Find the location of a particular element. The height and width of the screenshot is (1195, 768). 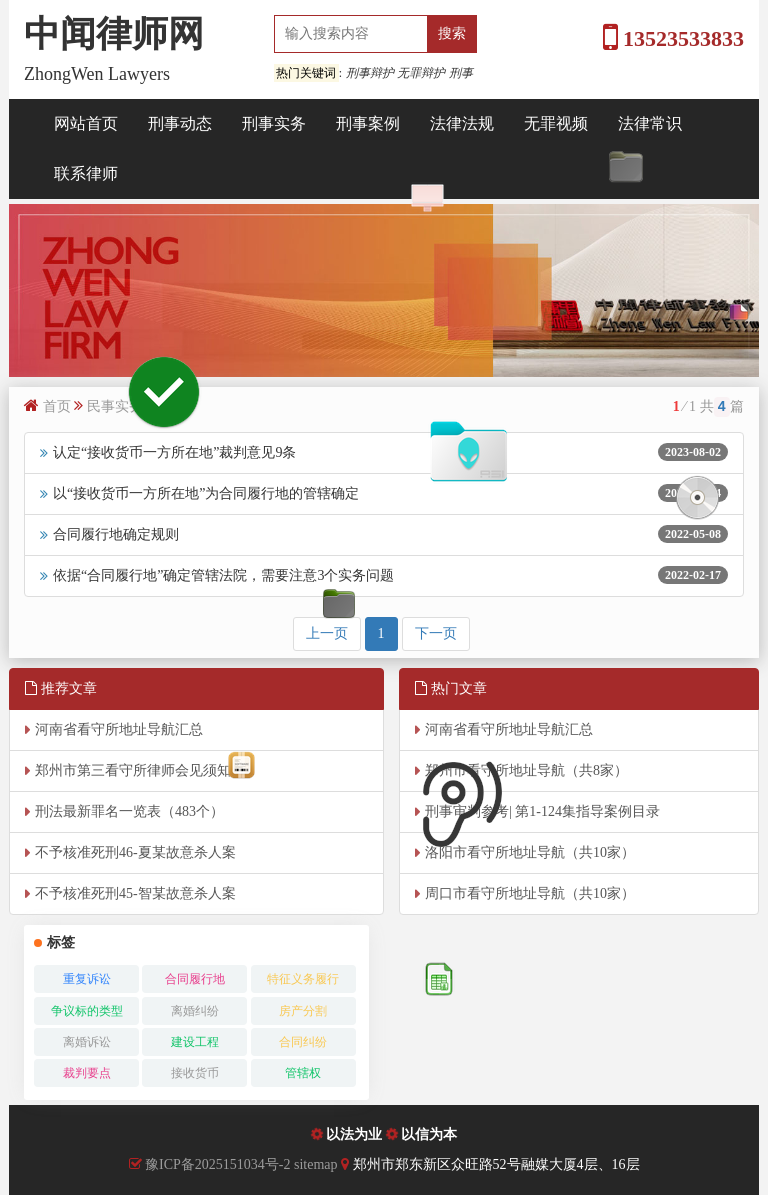

change desktop wallpaper settings is located at coordinates (739, 312).